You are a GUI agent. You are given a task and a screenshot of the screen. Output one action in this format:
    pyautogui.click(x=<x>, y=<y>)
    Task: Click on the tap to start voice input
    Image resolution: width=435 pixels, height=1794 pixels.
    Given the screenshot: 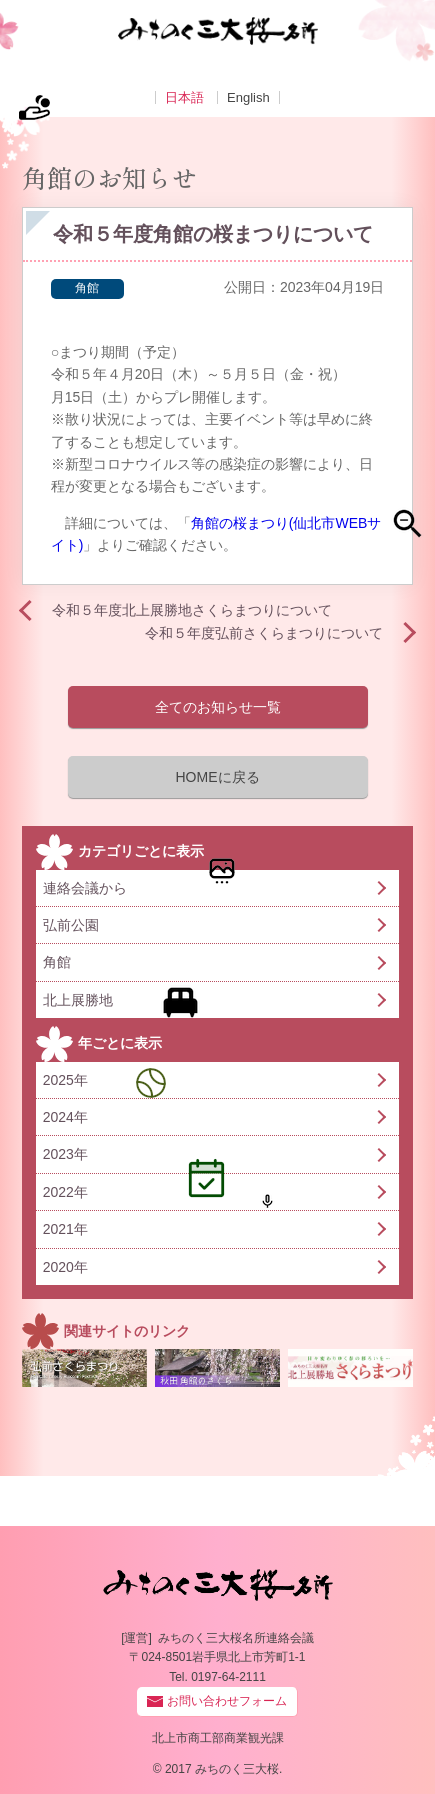 What is the action you would take?
    pyautogui.click(x=267, y=1201)
    